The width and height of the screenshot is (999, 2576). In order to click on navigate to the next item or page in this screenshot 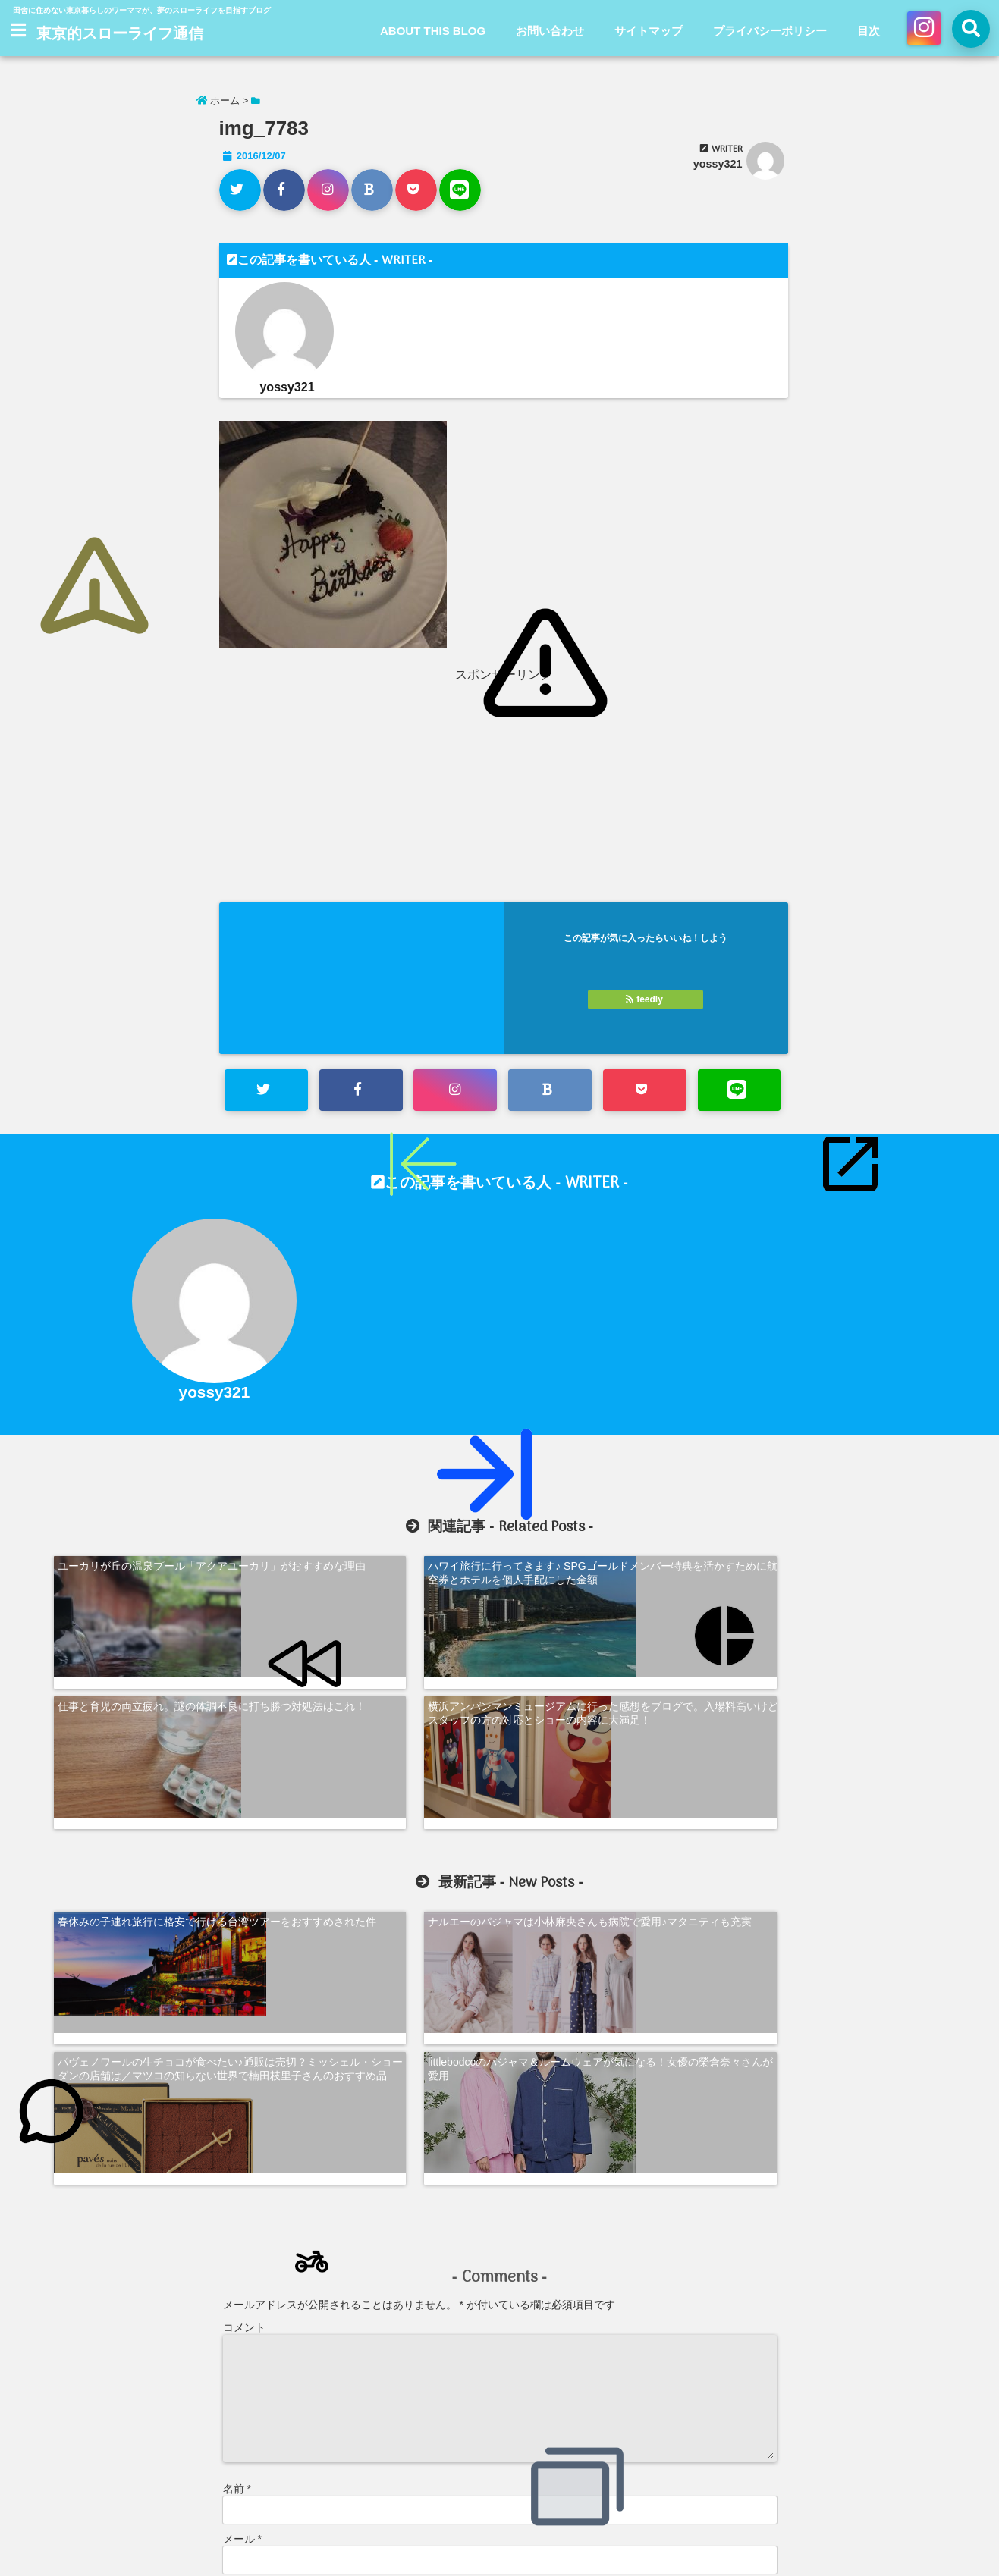, I will do `click(486, 1474)`.